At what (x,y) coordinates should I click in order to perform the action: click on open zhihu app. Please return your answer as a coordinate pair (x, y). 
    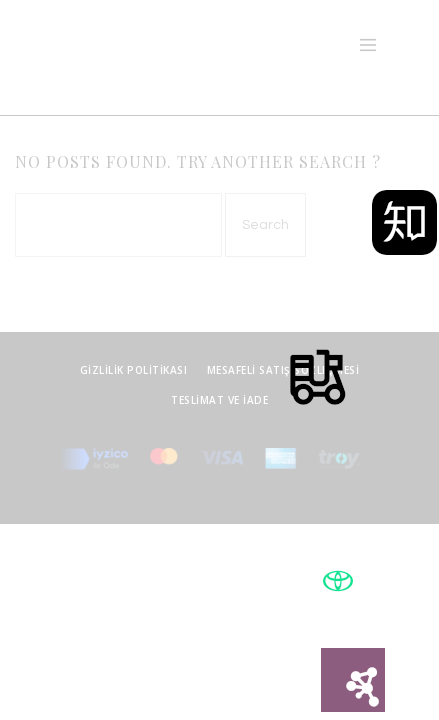
    Looking at the image, I should click on (404, 222).